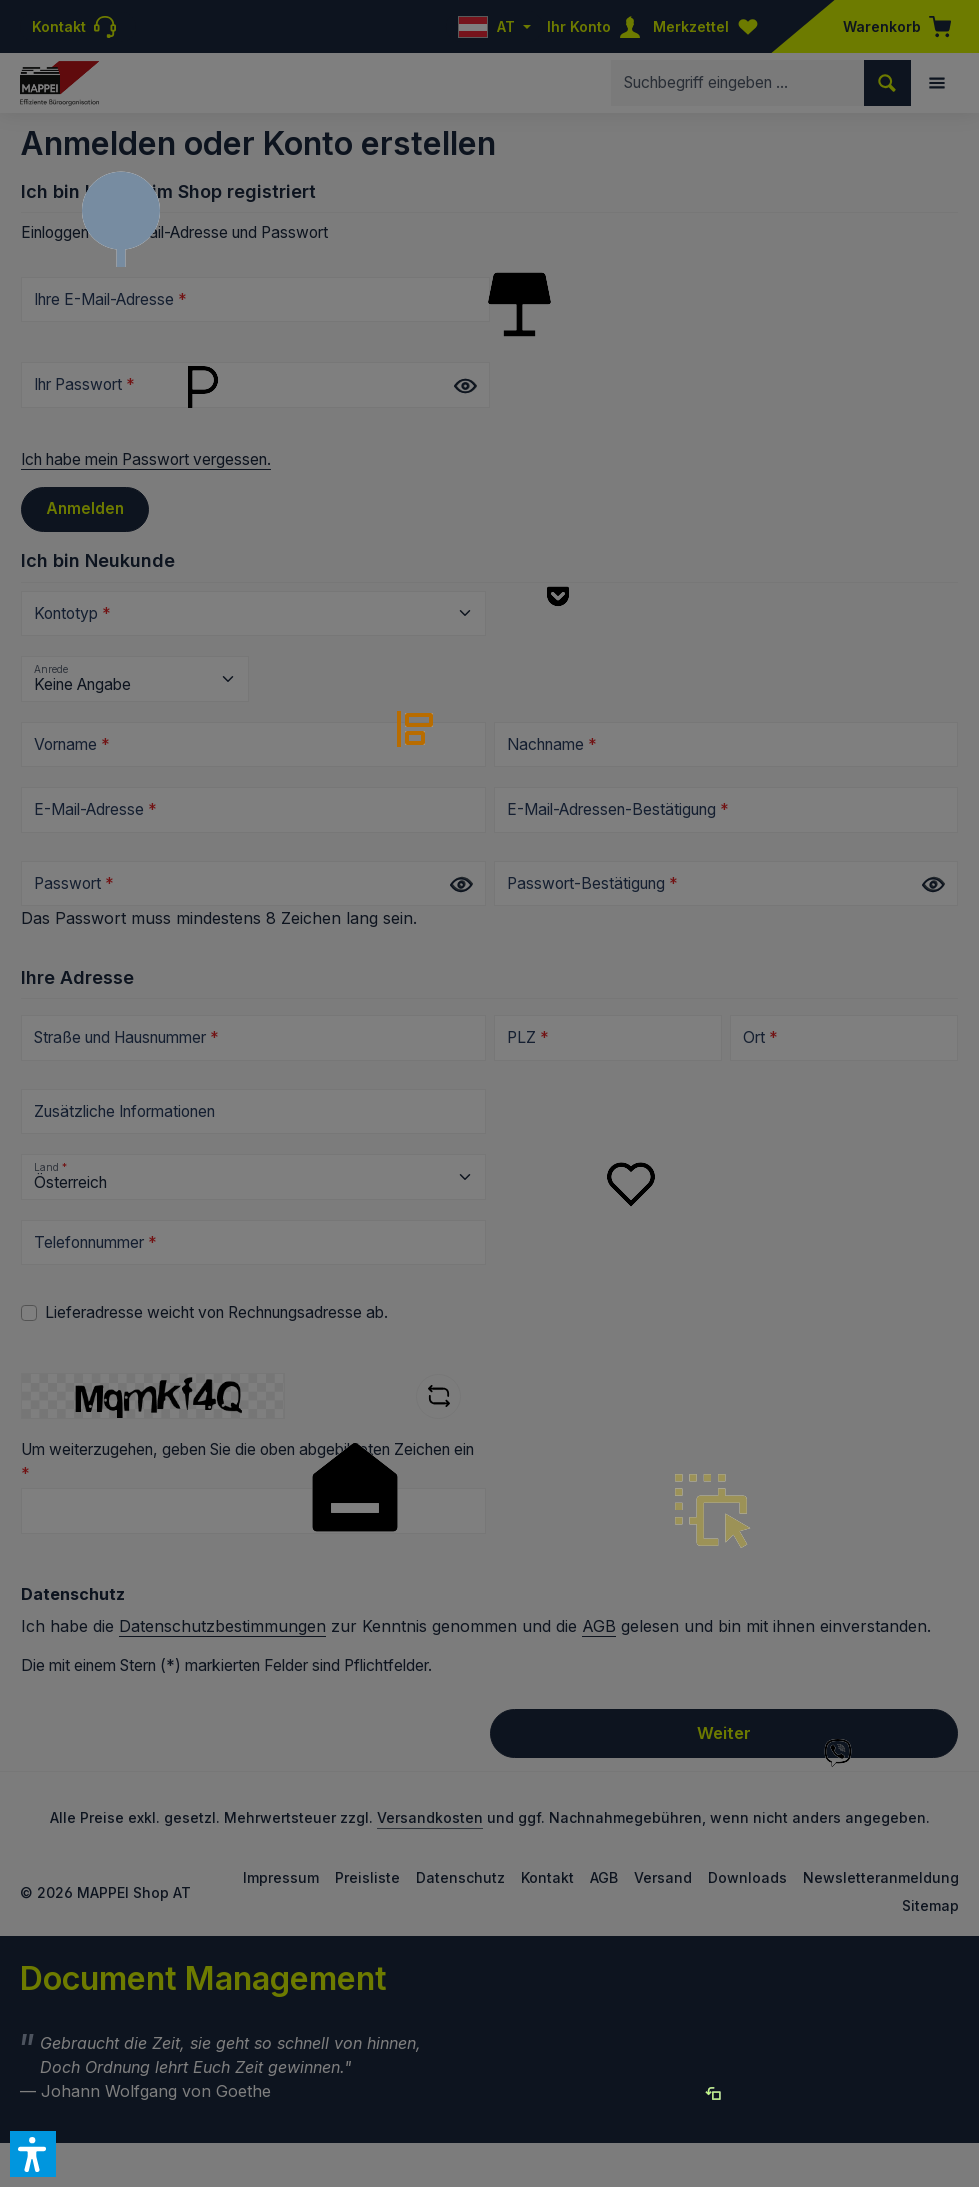  What do you see at coordinates (711, 1510) in the screenshot?
I see `drag and drop to rearrange items` at bounding box center [711, 1510].